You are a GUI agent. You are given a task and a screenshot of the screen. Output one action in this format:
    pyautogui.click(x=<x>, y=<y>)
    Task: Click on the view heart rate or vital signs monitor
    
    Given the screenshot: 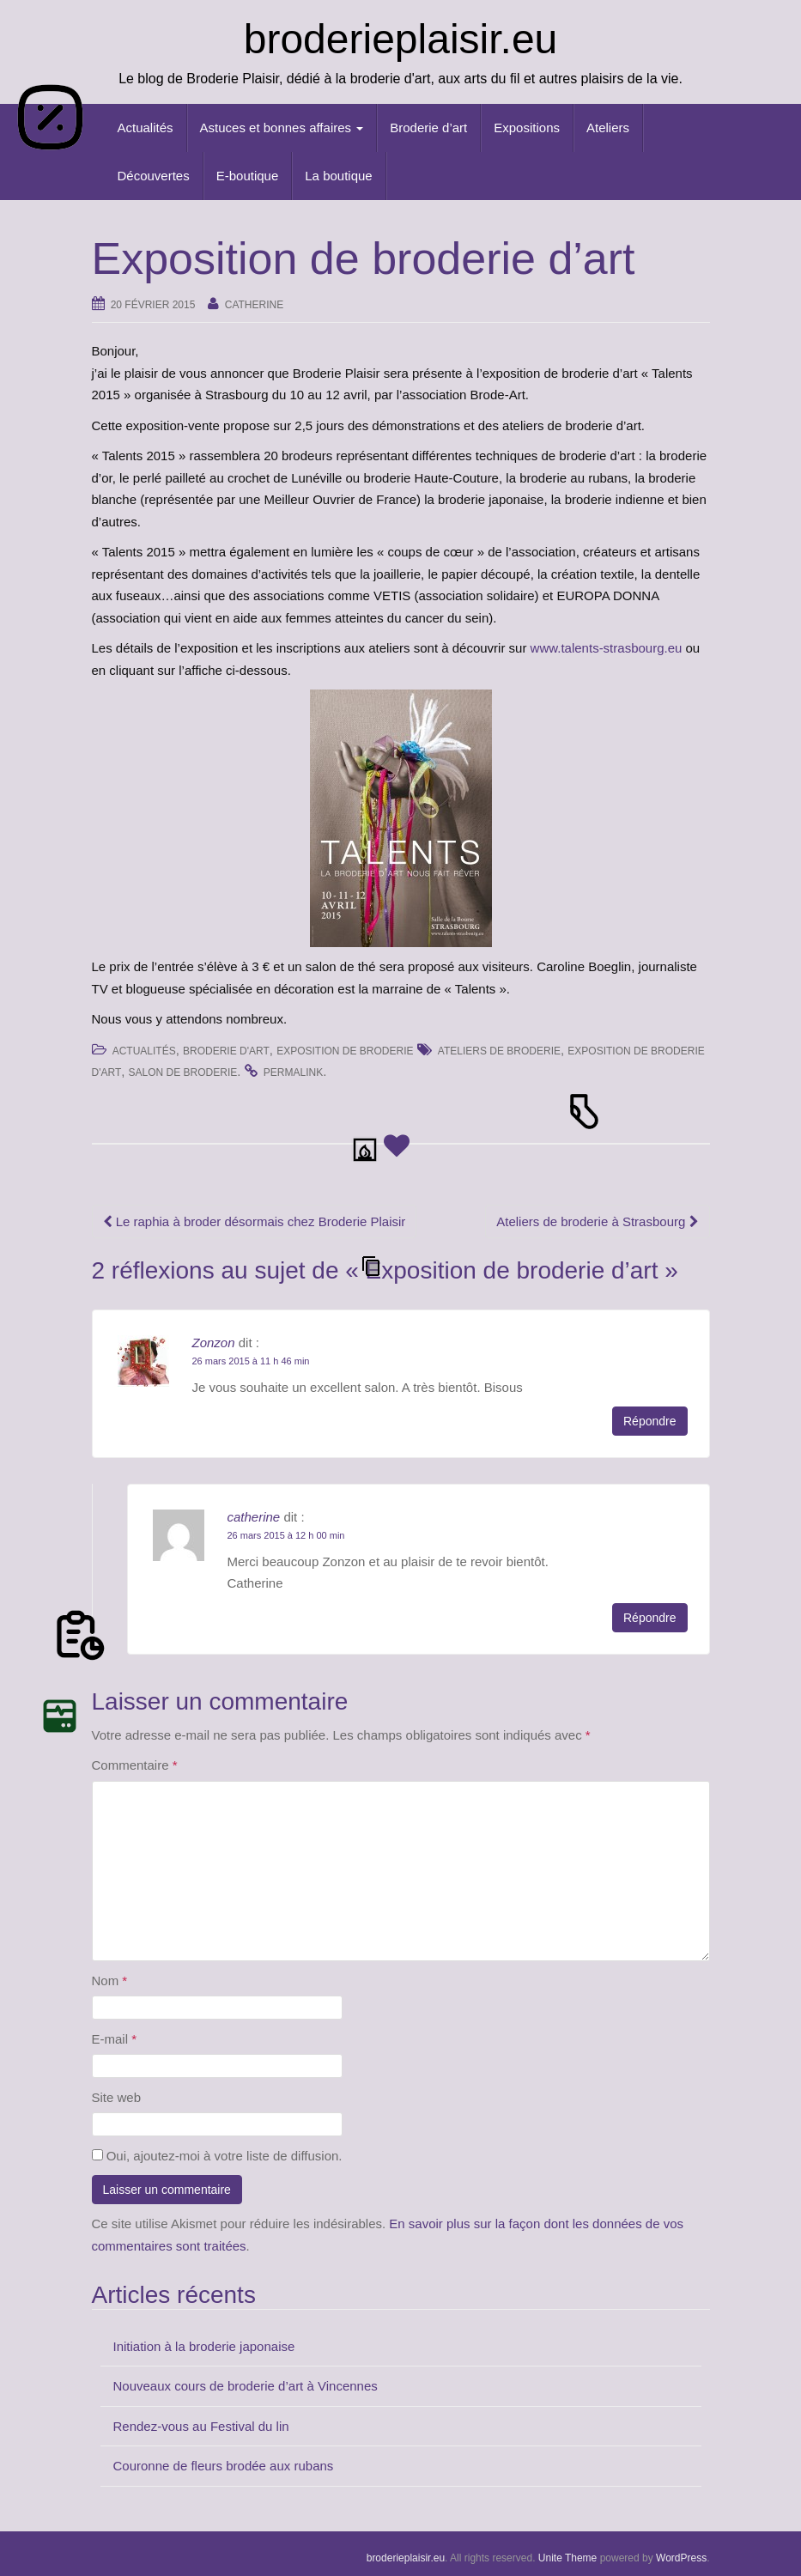 What is the action you would take?
    pyautogui.click(x=59, y=1716)
    